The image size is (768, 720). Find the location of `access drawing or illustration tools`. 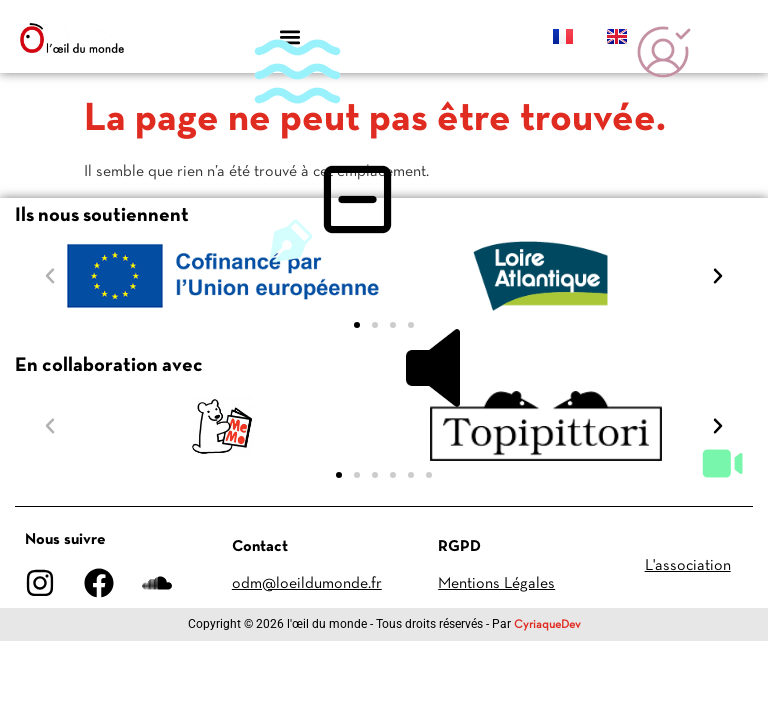

access drawing or illustration tools is located at coordinates (288, 243).